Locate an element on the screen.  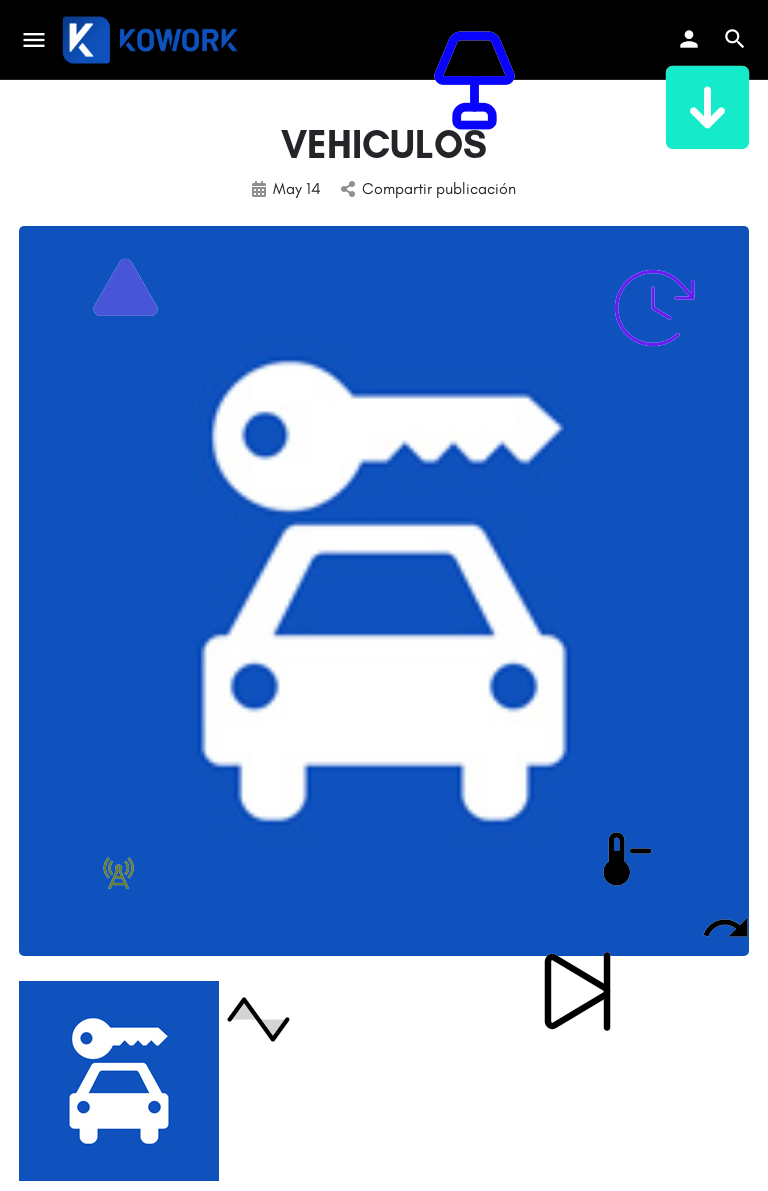
indicates active broadcast or streaming status is located at coordinates (117, 873).